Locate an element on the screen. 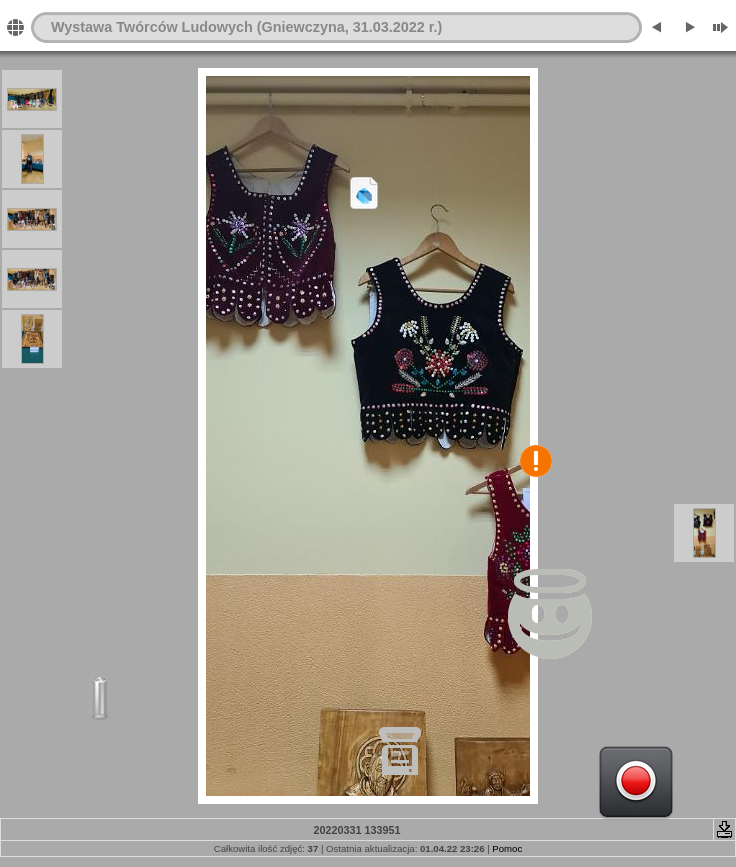 This screenshot has height=867, width=736. indicates a warning or caution state is located at coordinates (536, 461).